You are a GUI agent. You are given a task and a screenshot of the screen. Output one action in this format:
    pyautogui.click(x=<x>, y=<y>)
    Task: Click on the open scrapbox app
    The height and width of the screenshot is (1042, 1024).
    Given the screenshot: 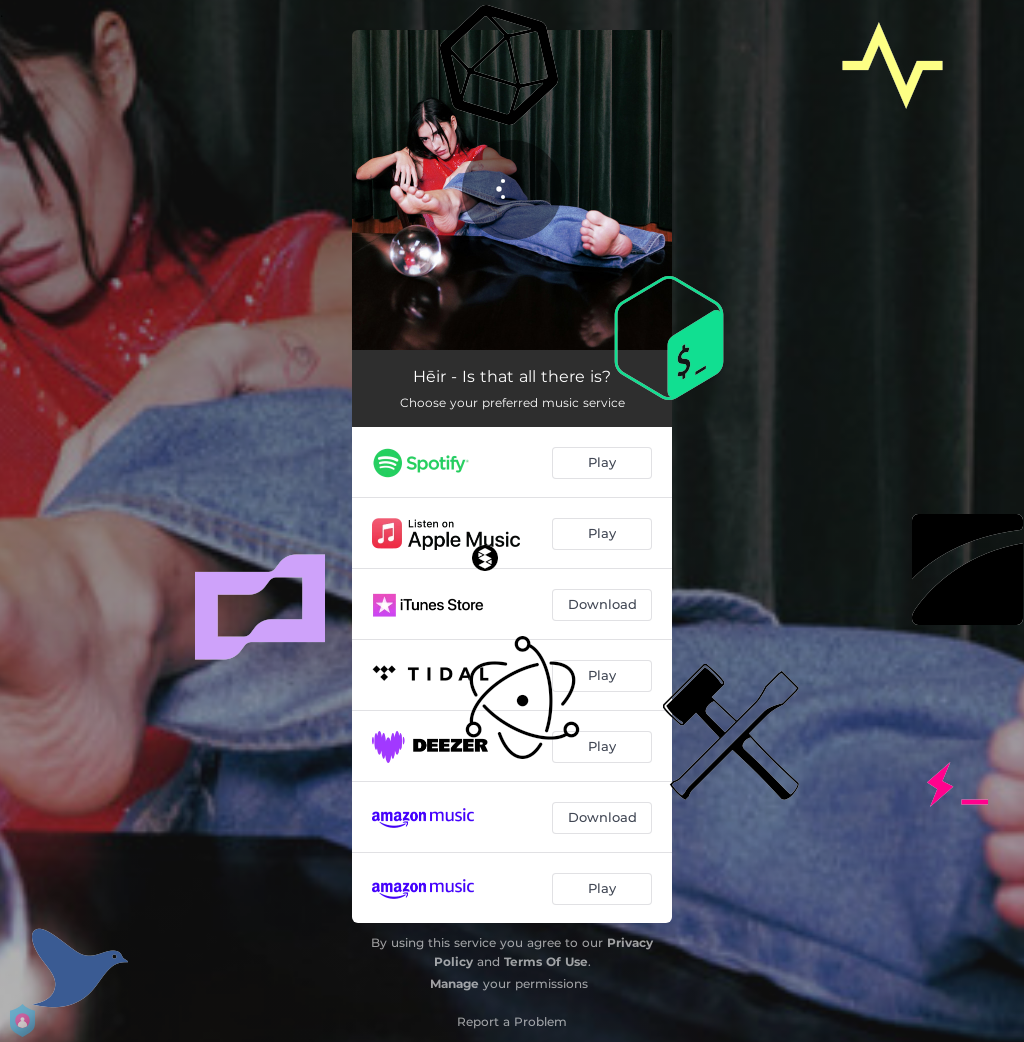 What is the action you would take?
    pyautogui.click(x=485, y=558)
    